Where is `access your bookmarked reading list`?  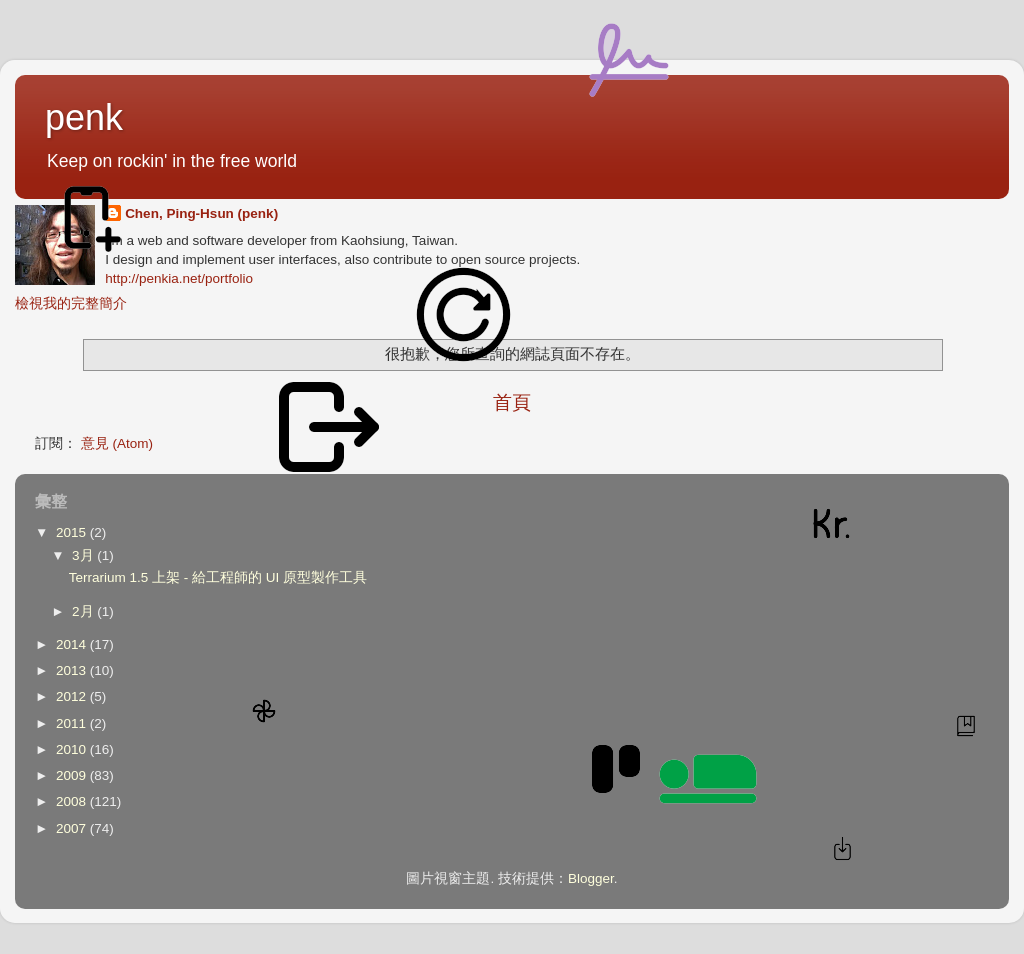
access your bookmarked reading list is located at coordinates (966, 726).